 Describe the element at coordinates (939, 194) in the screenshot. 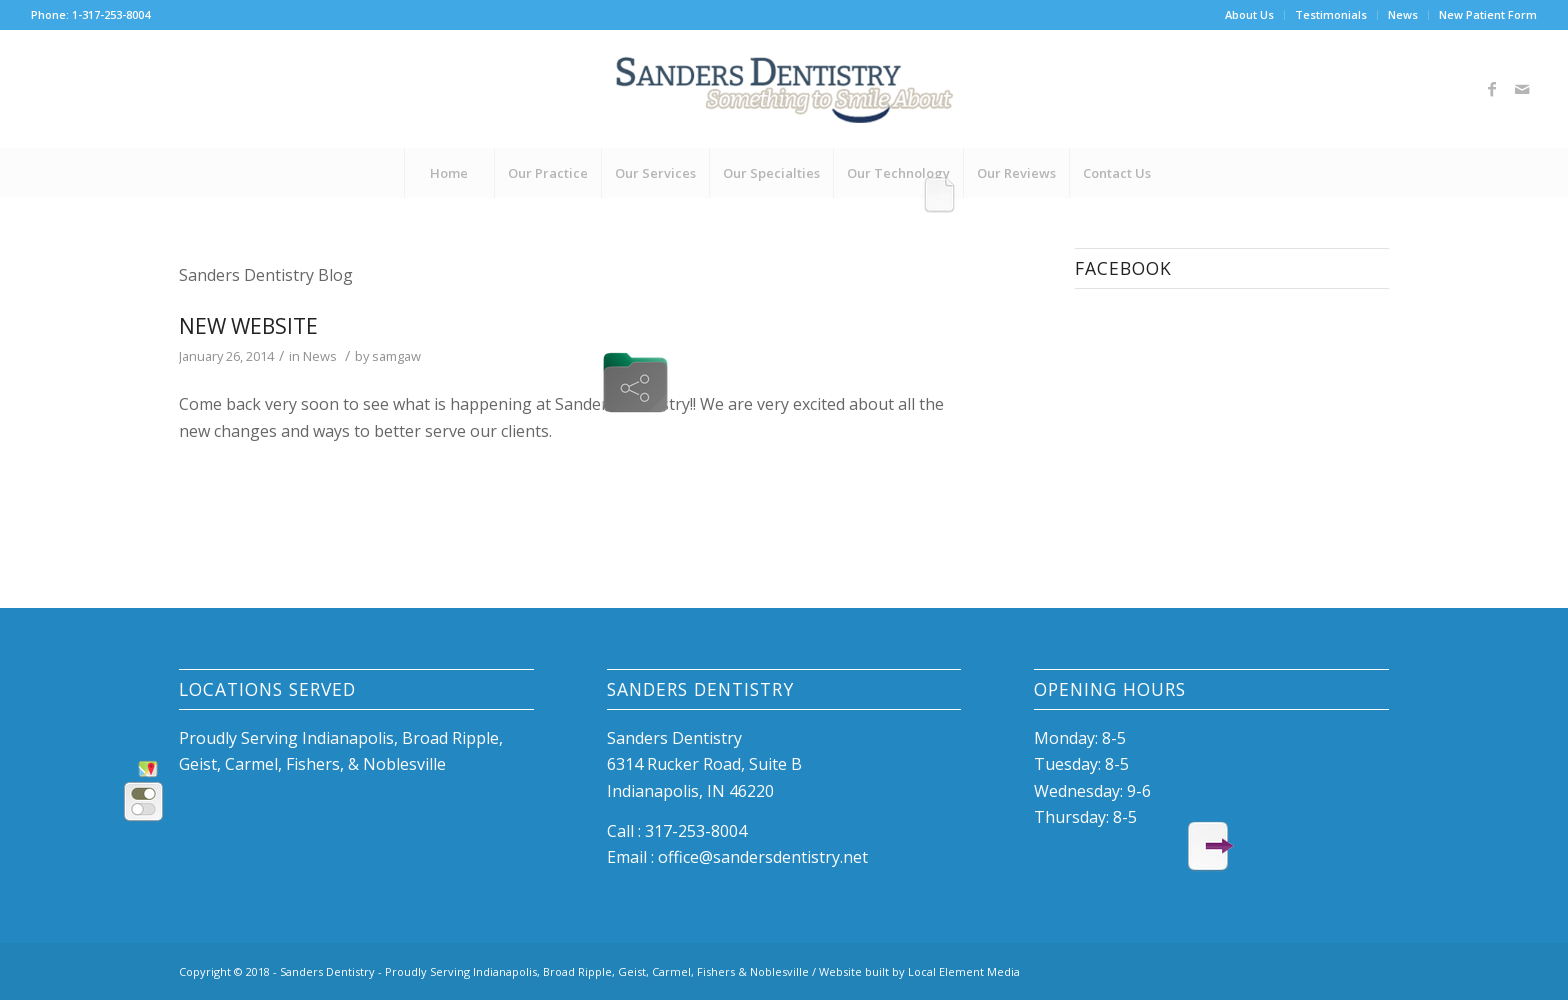

I see `preview a text file before opening` at that location.